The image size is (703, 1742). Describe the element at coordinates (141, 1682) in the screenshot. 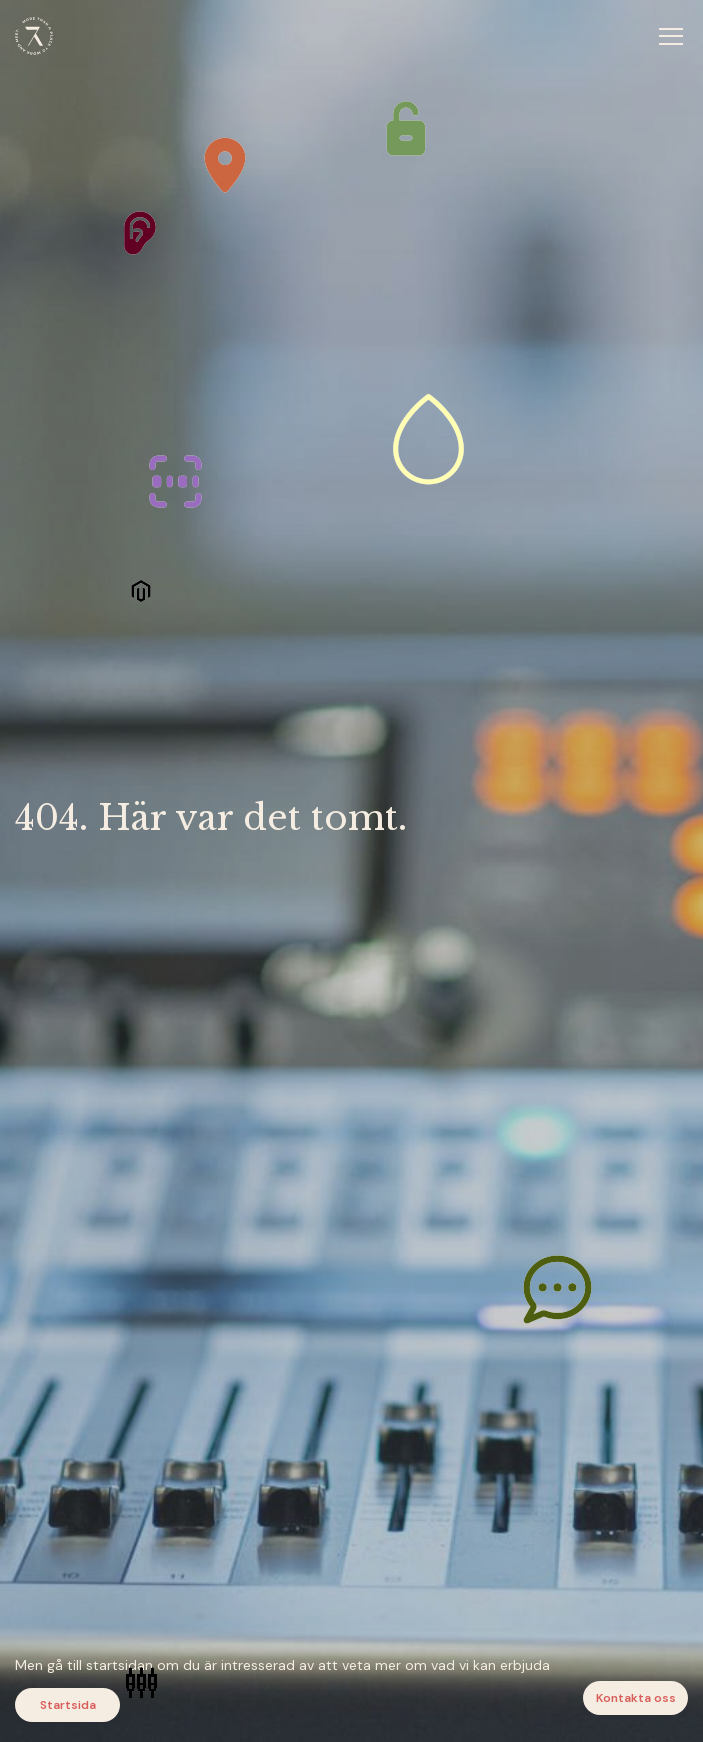

I see `configure audio or video input connections` at that location.